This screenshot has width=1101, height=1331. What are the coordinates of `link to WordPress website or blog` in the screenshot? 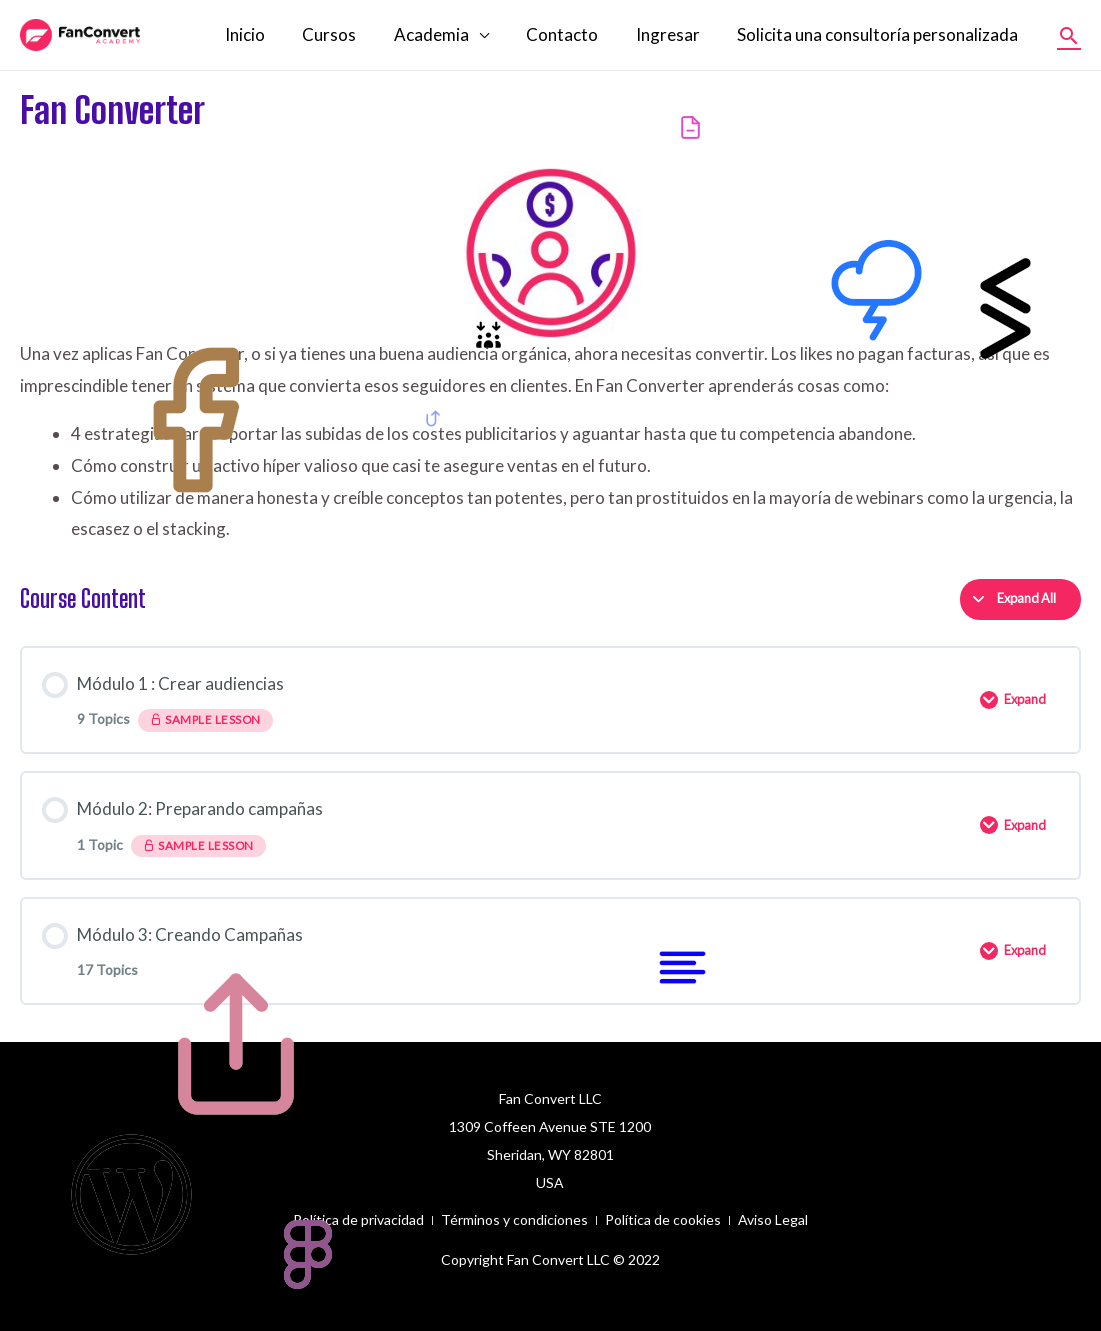 It's located at (131, 1194).